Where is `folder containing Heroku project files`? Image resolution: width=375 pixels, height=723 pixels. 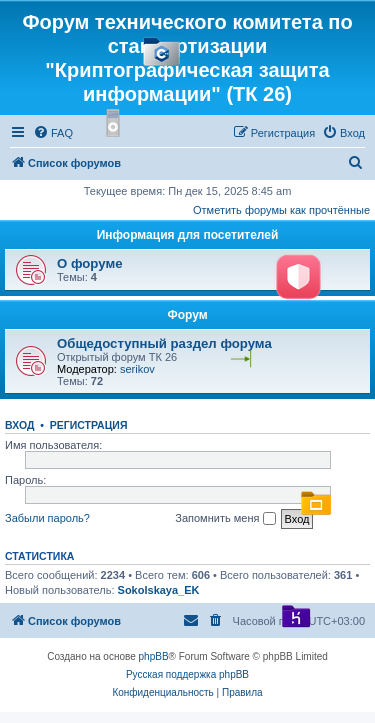 folder containing Heroku project files is located at coordinates (296, 617).